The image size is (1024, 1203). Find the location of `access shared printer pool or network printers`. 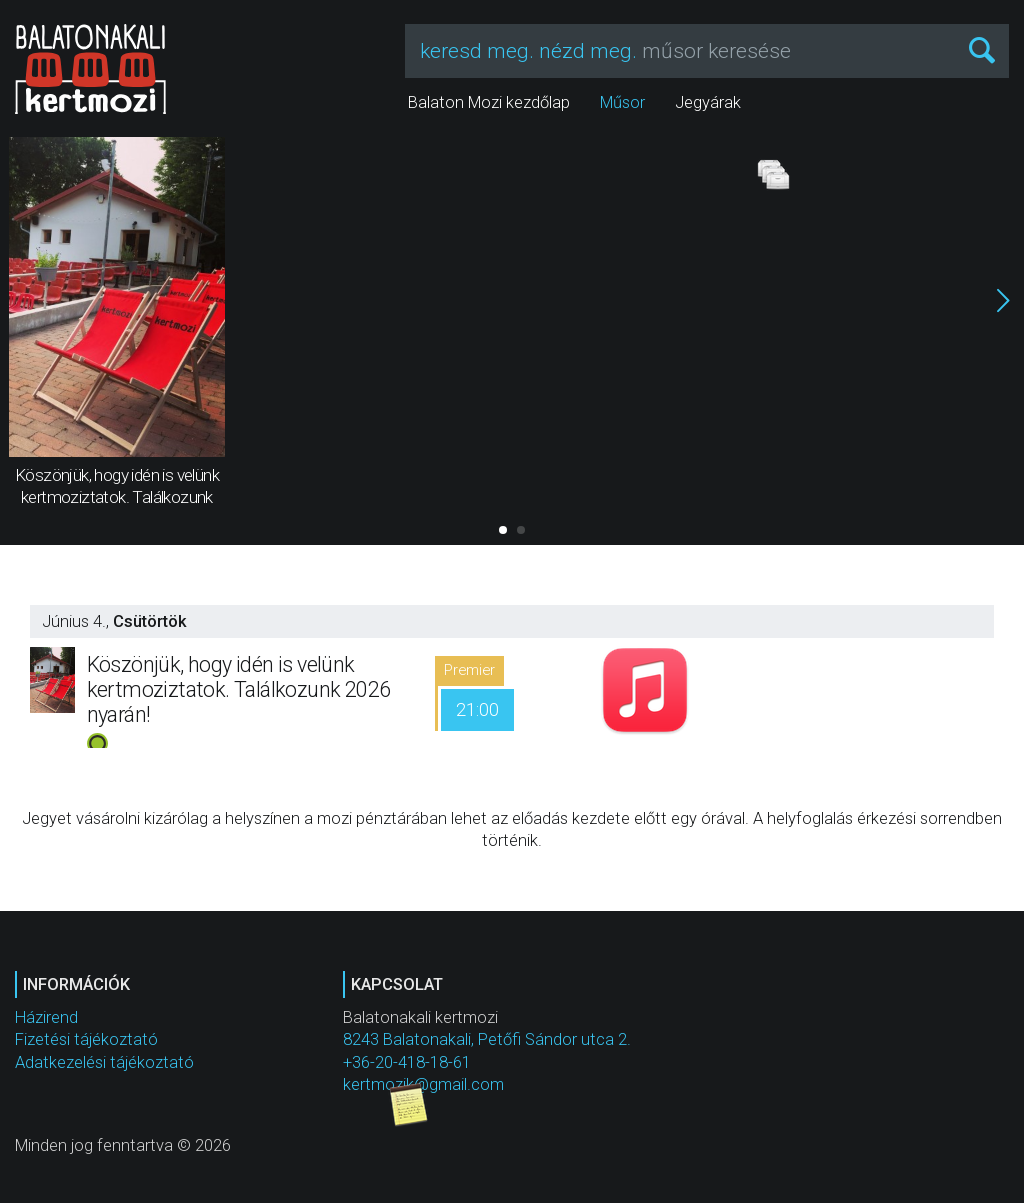

access shared printer pool or network printers is located at coordinates (773, 174).